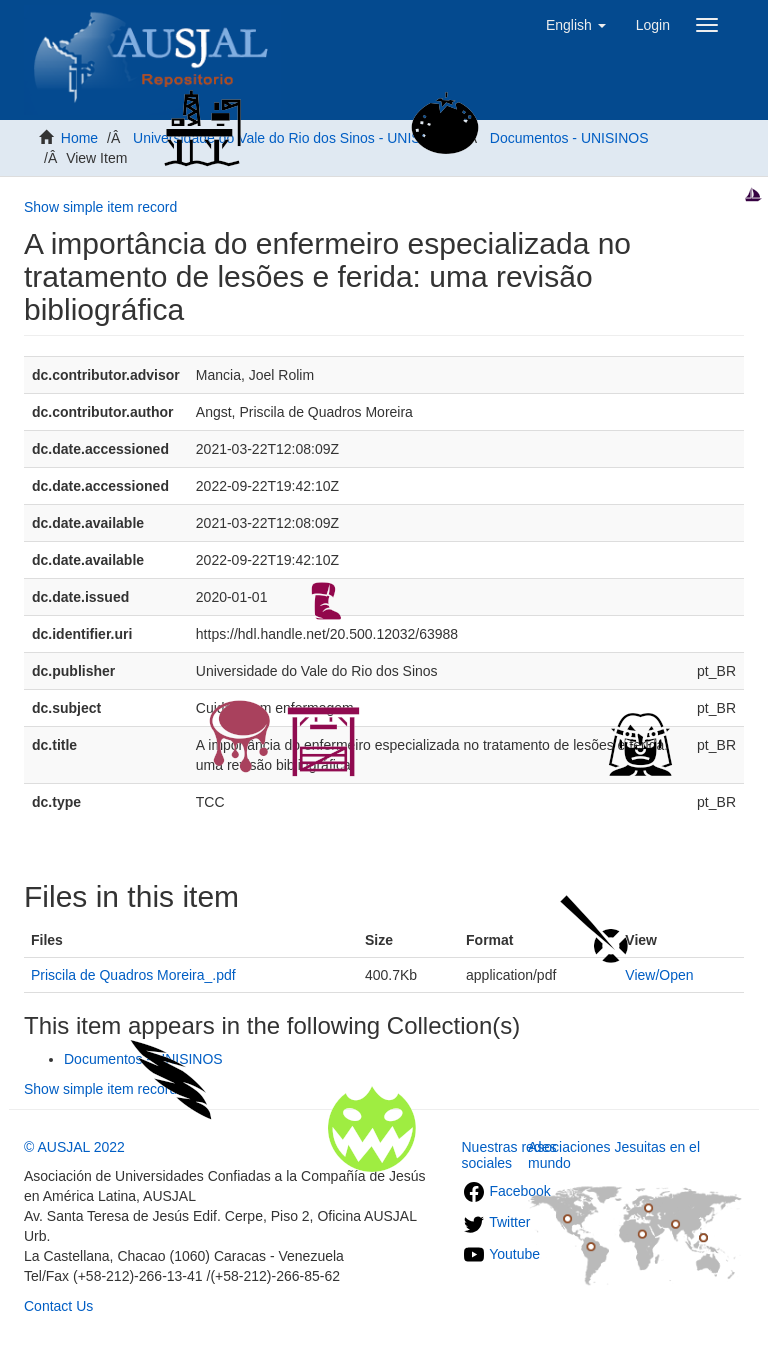  Describe the element at coordinates (239, 736) in the screenshot. I see `indicates slime or goo element in a game` at that location.